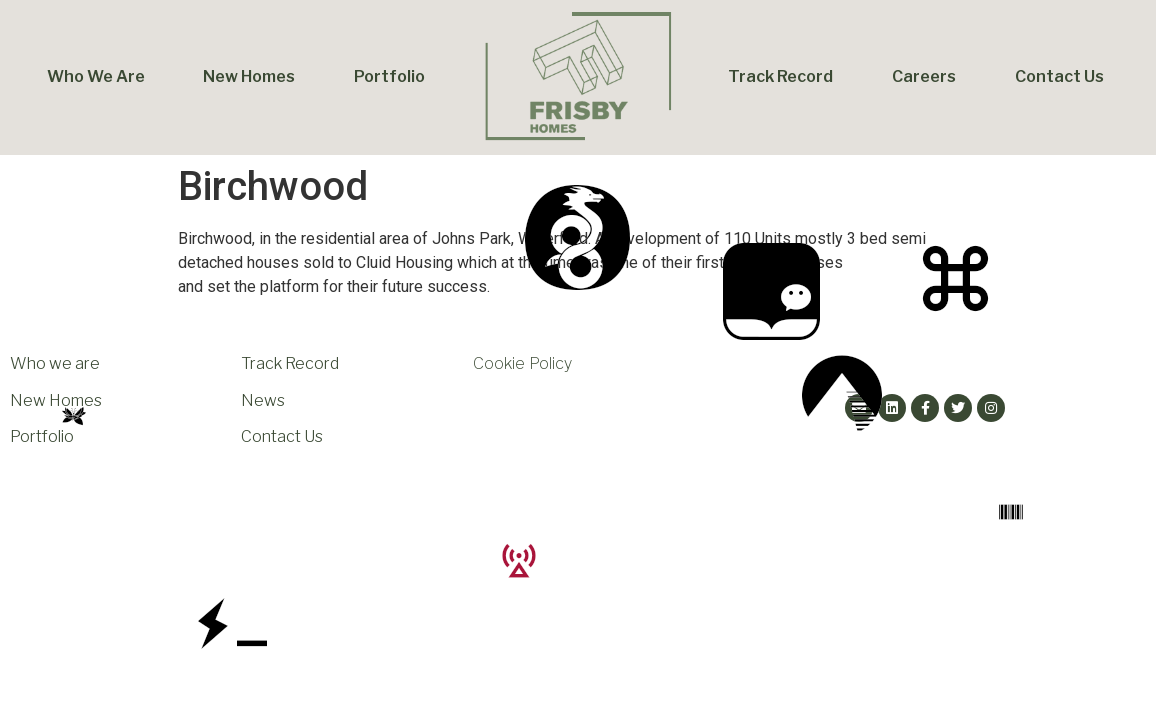  I want to click on open hyper terminal application, so click(232, 623).